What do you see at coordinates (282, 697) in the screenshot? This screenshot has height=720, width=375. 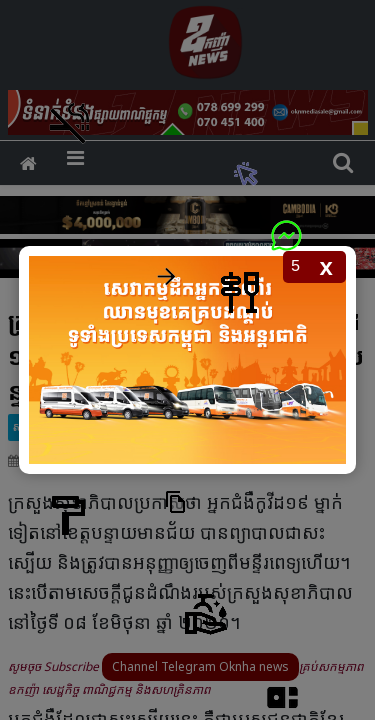 I see `access bento box or meal ordering feature` at bounding box center [282, 697].